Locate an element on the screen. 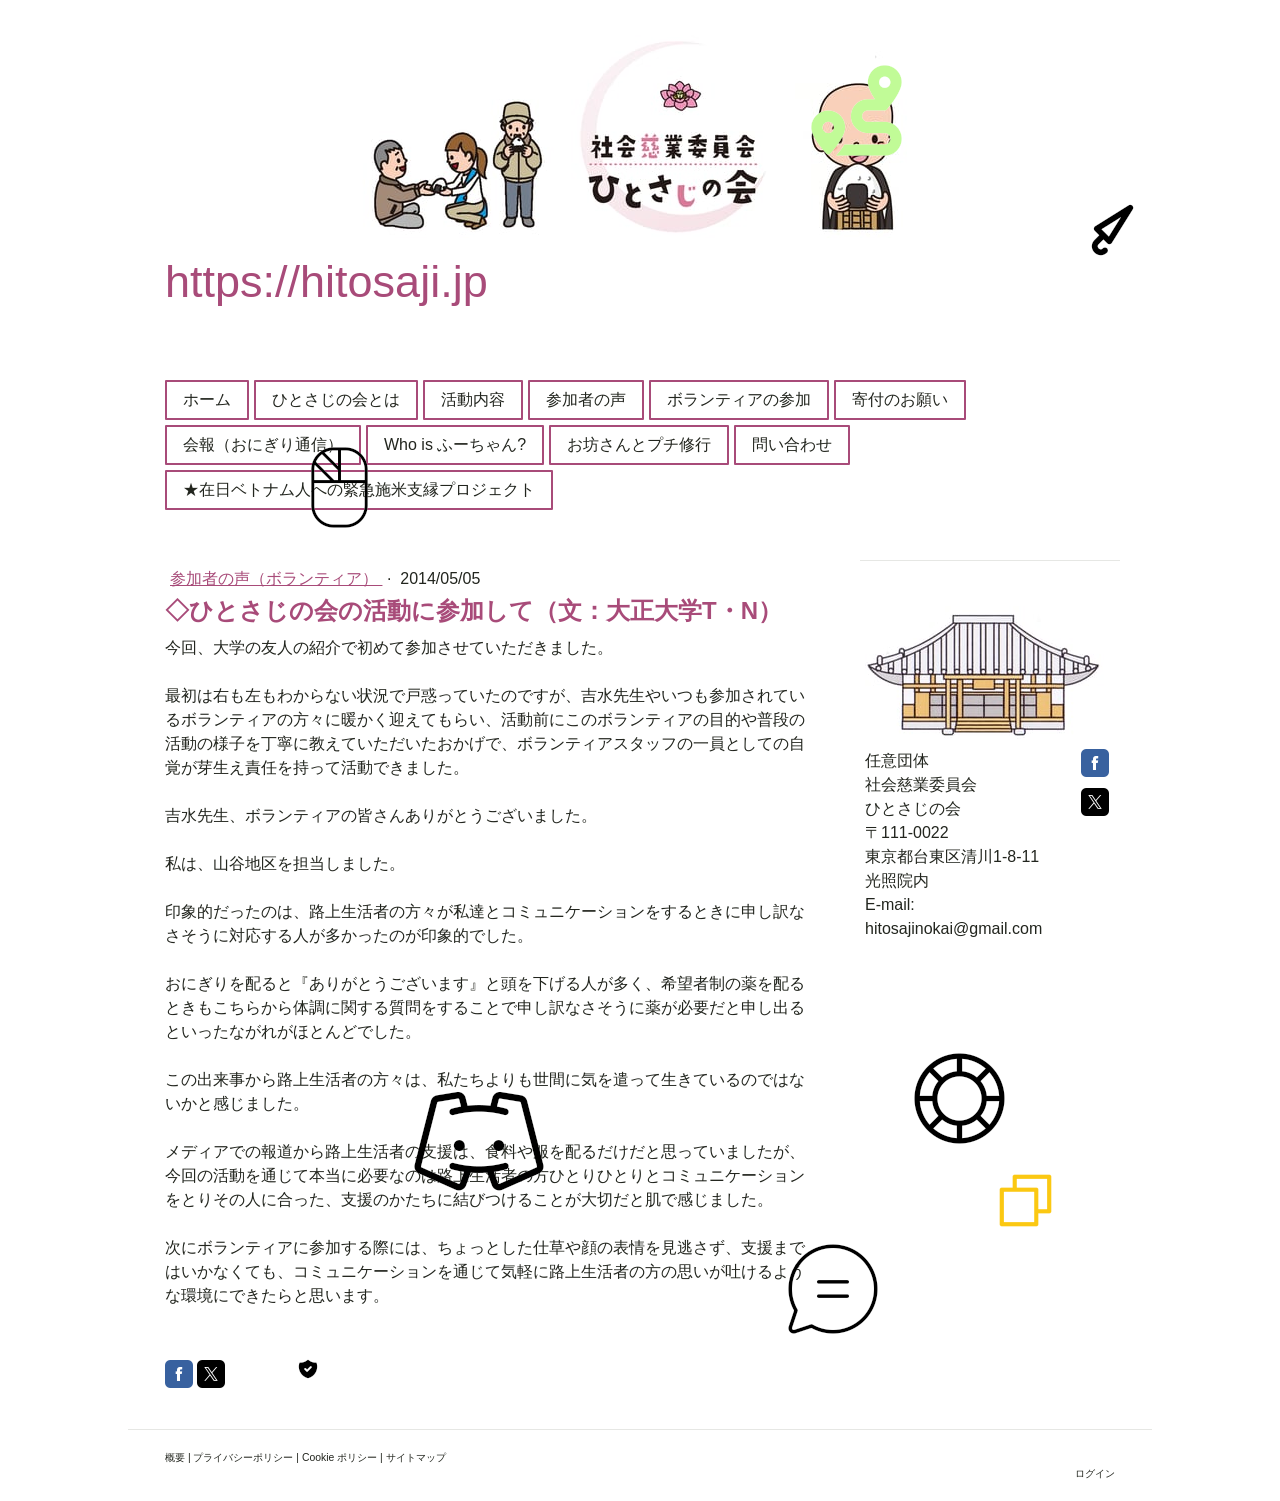  indicates verified or secure status is located at coordinates (308, 1369).